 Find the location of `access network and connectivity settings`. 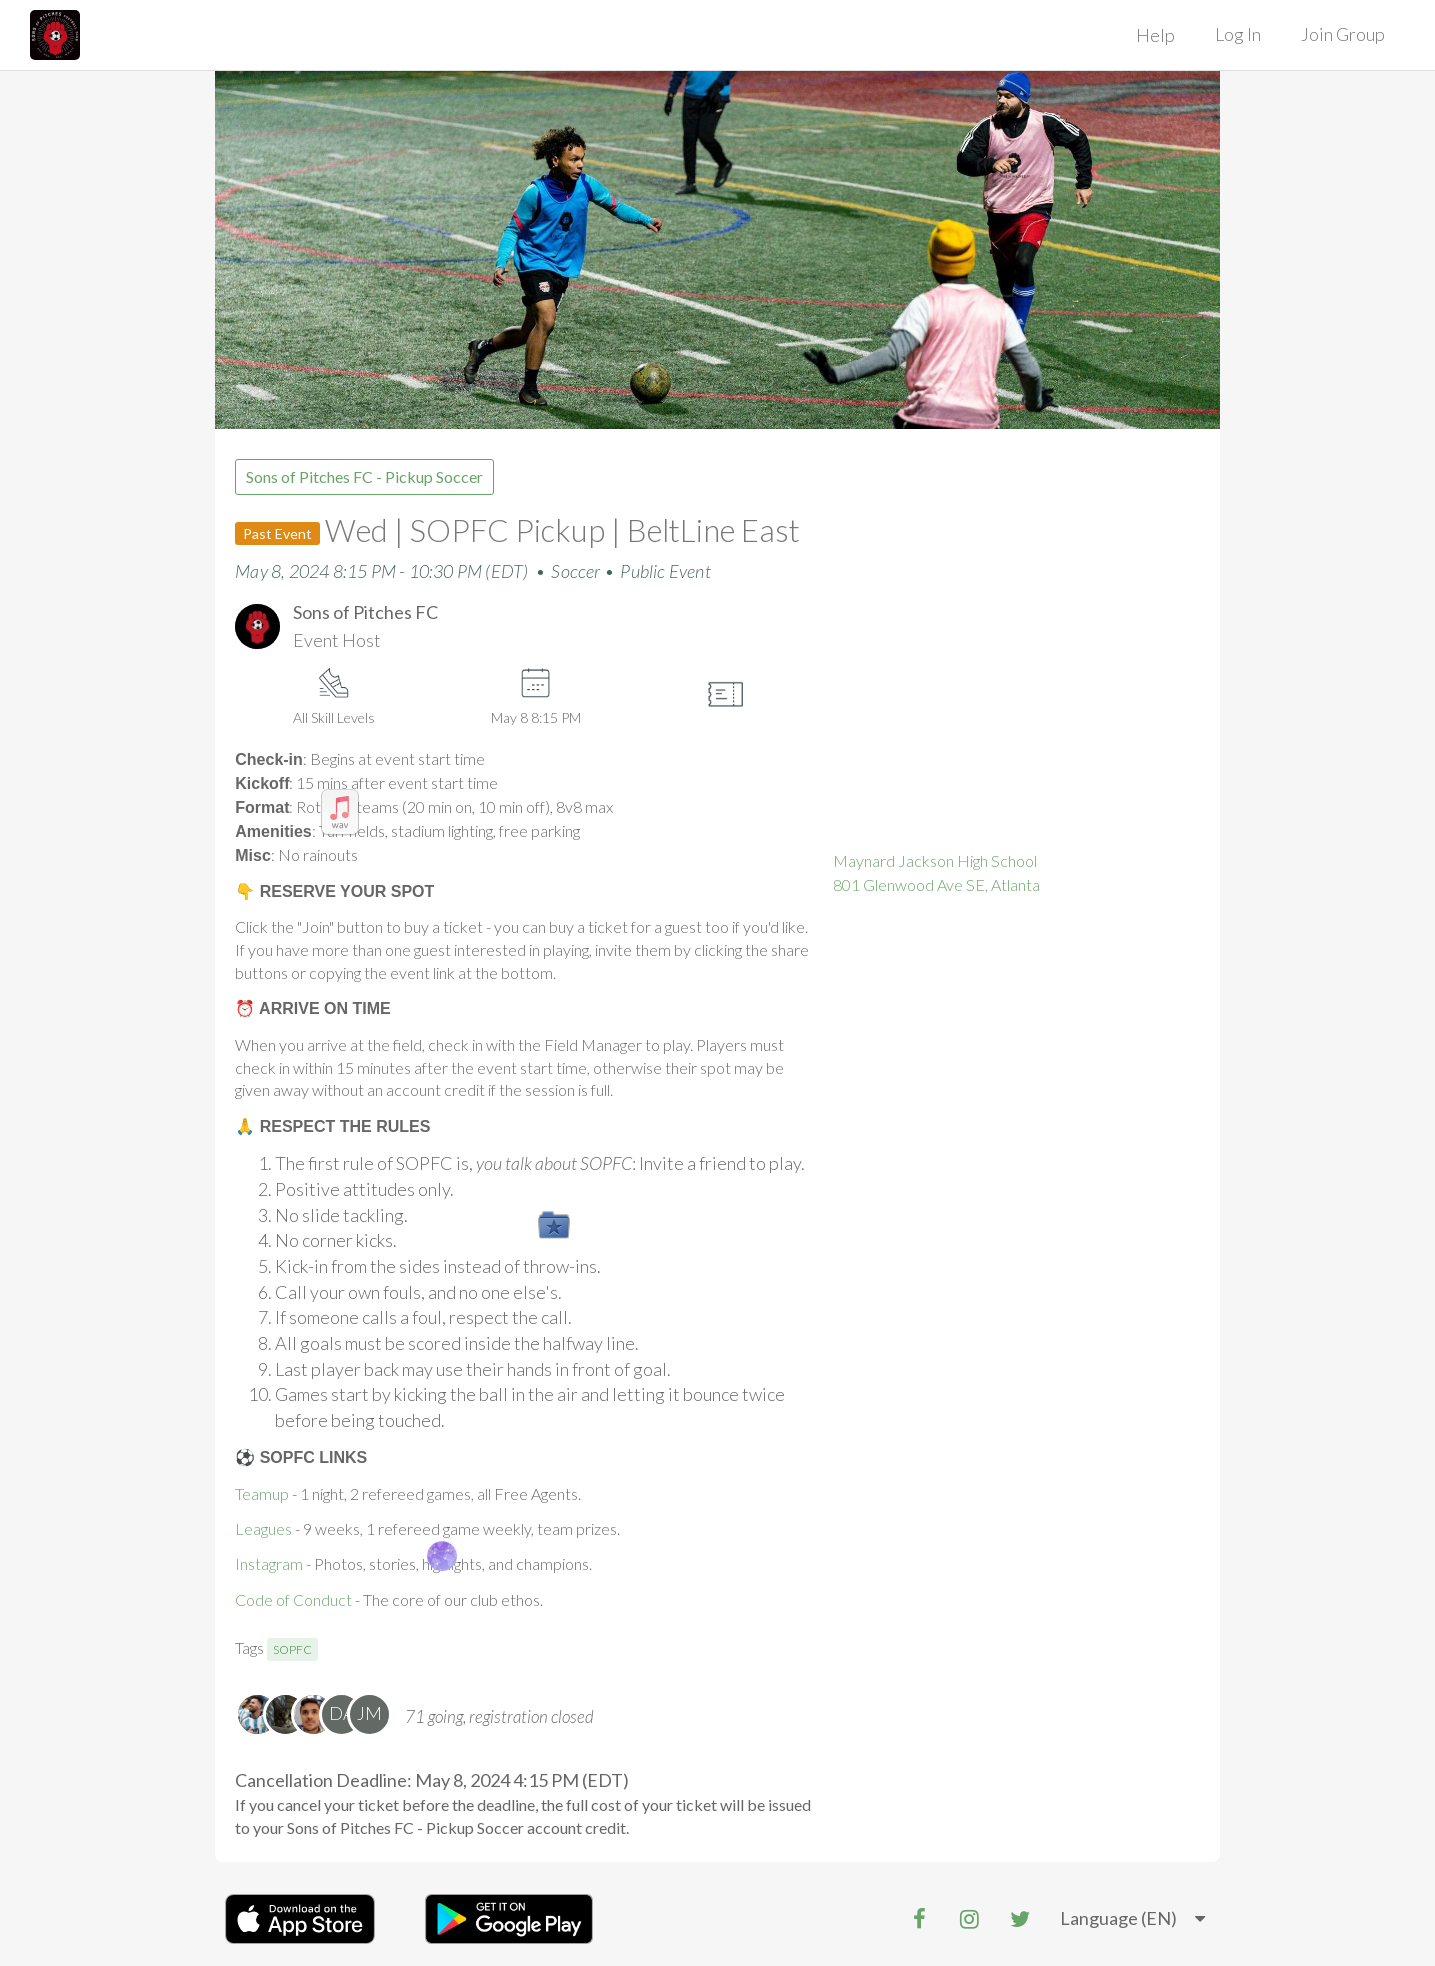

access network and connectivity settings is located at coordinates (442, 1556).